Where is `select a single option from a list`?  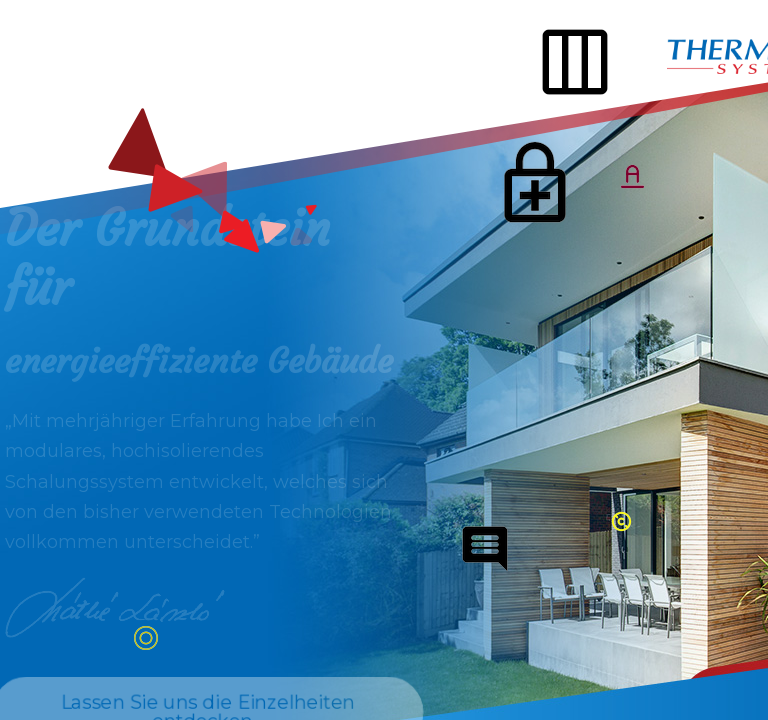
select a single option from a list is located at coordinates (146, 638).